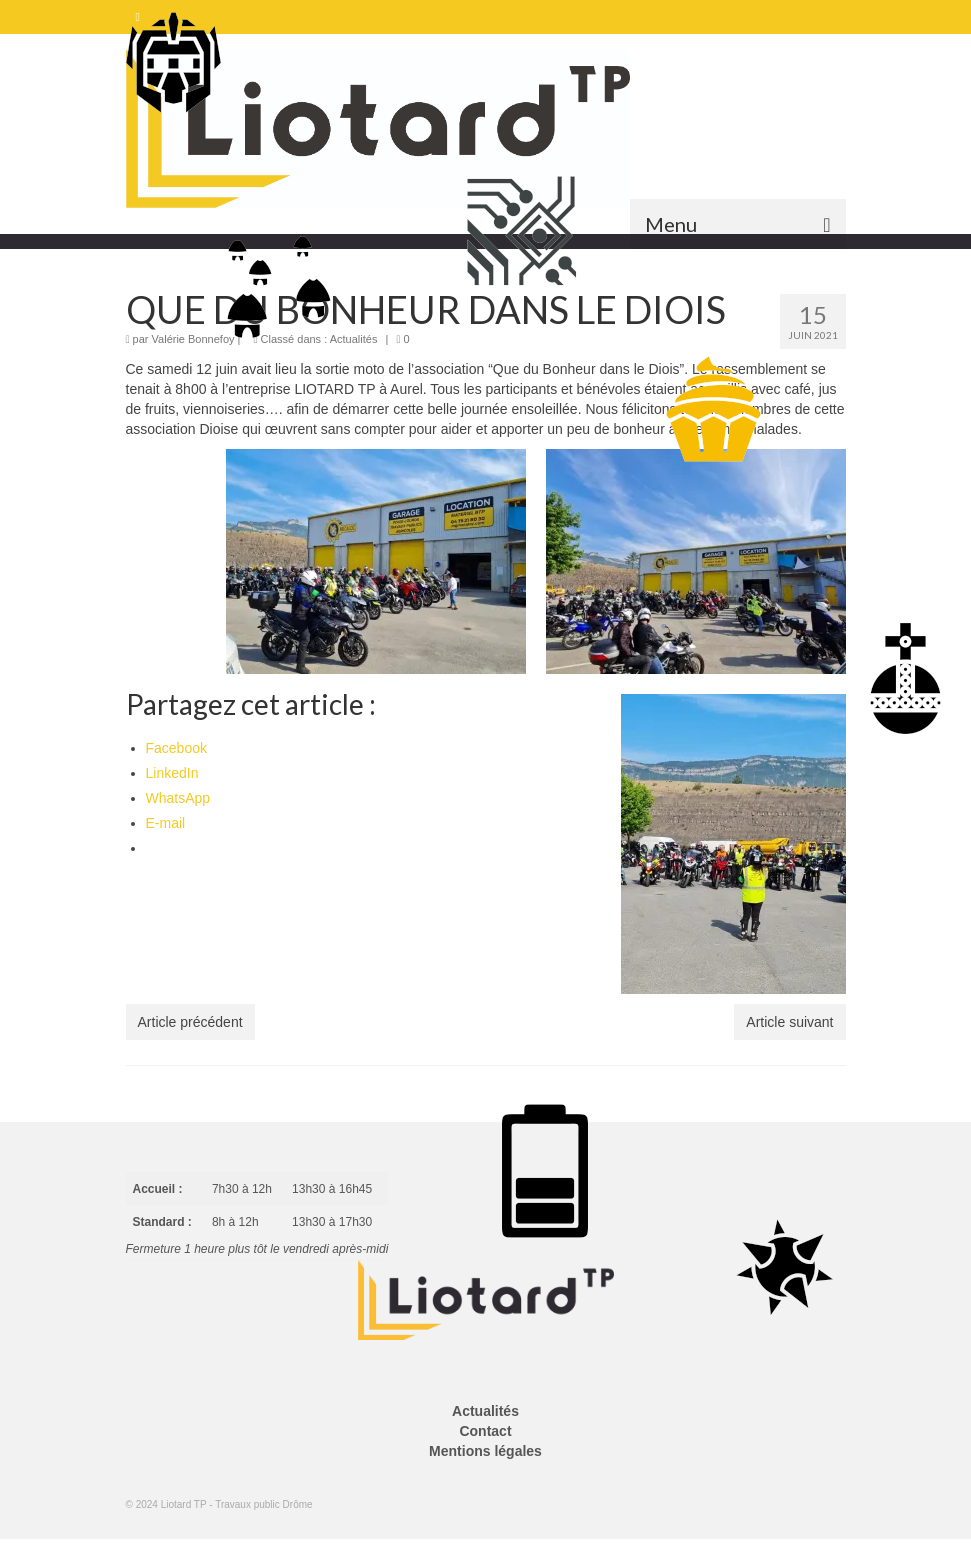 The height and width of the screenshot is (1559, 971). Describe the element at coordinates (173, 62) in the screenshot. I see `select mech or robot character class` at that location.